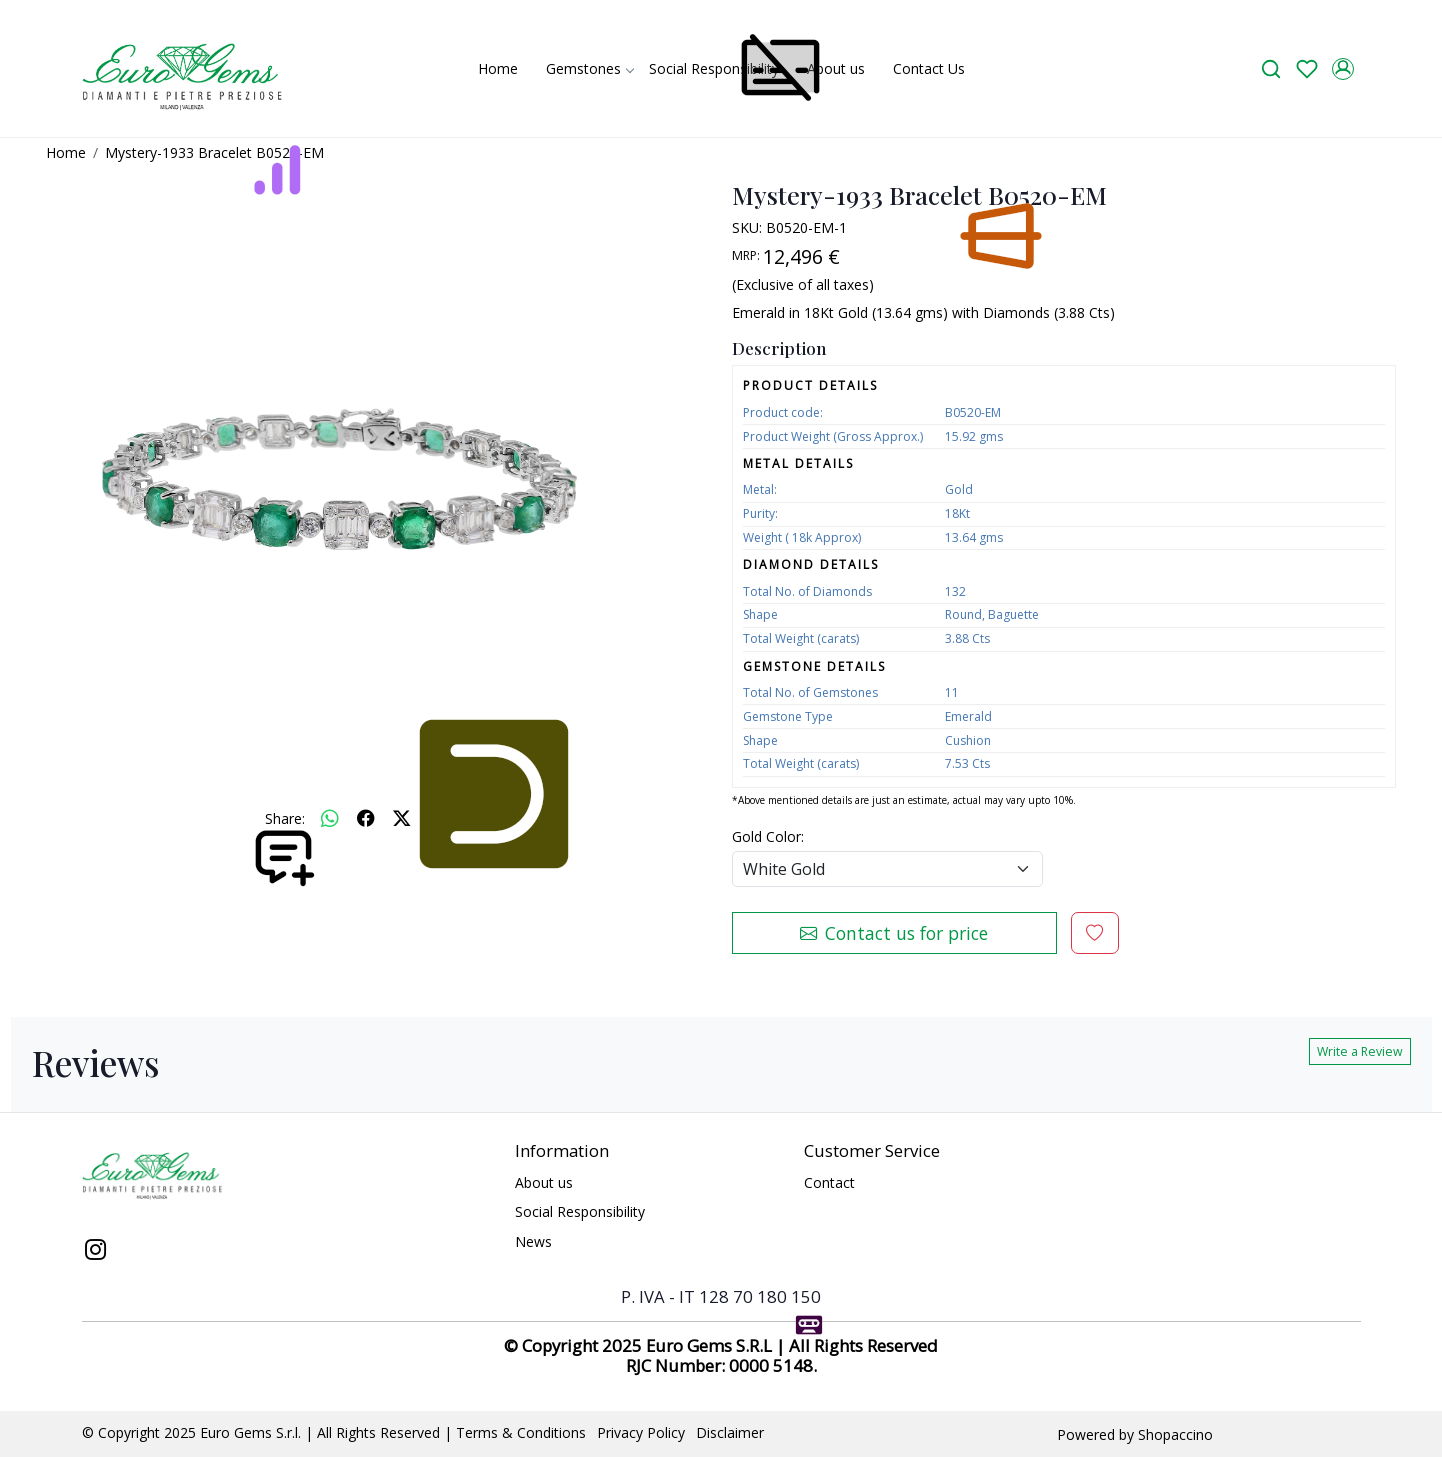  I want to click on indicates a superset relationship in mathematical notation, so click(494, 794).